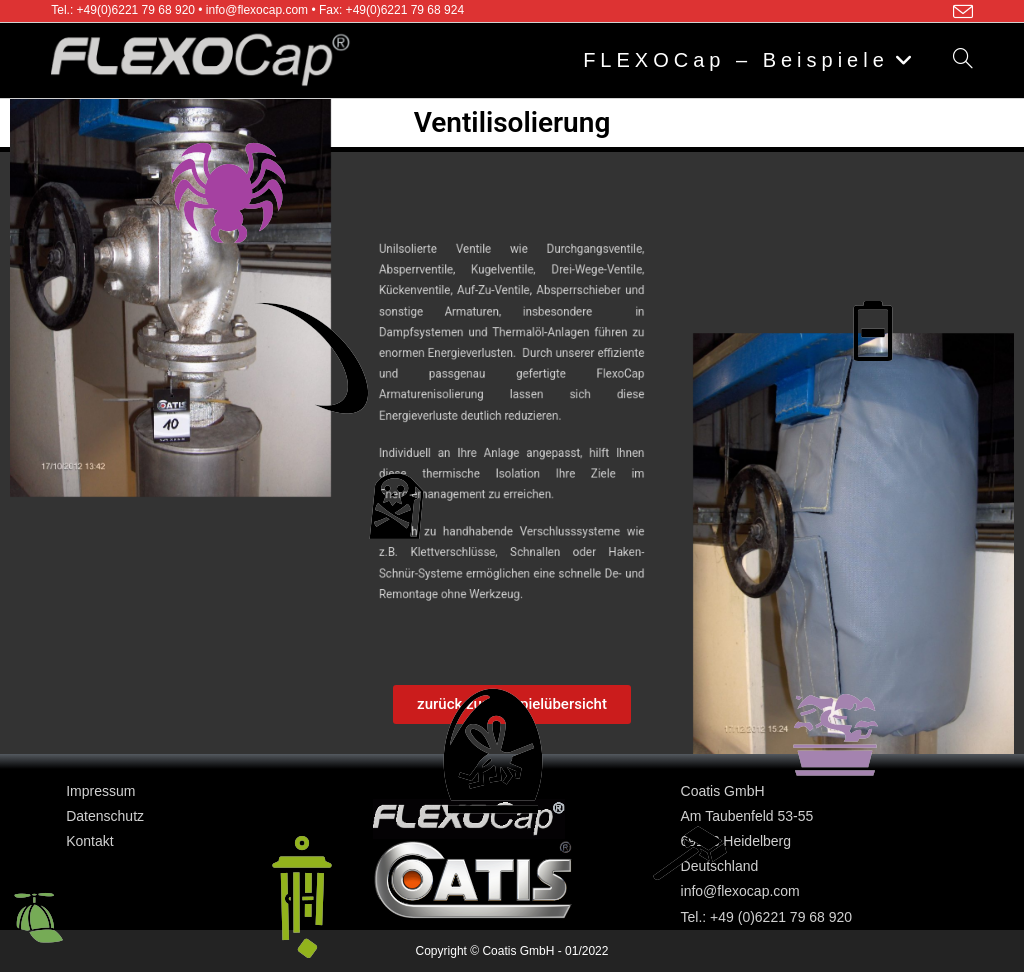 This screenshot has height=972, width=1024. I want to click on reduce battery usage or power consumption, so click(873, 331).